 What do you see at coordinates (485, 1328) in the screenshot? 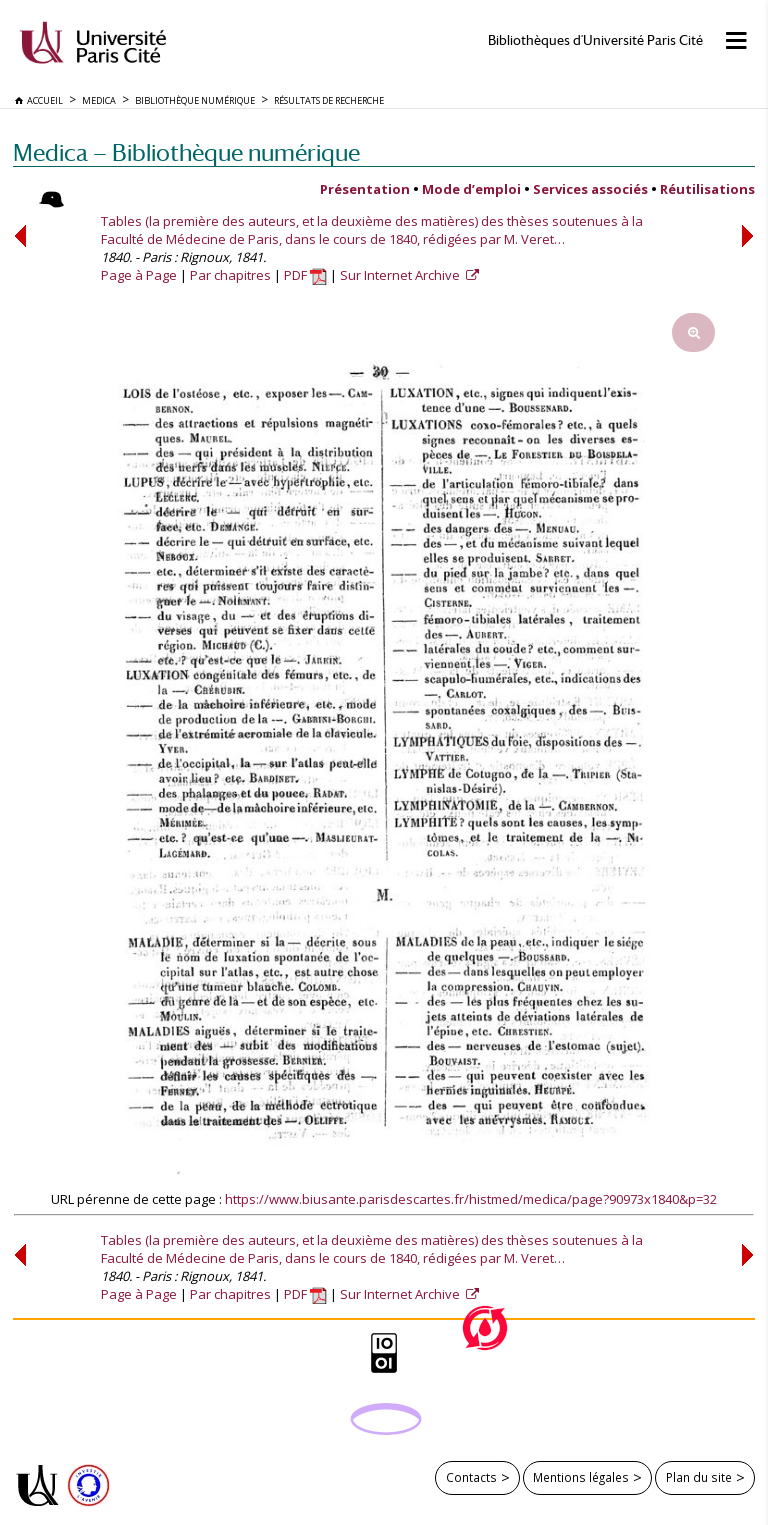
I see `water recycling or purification system status` at bounding box center [485, 1328].